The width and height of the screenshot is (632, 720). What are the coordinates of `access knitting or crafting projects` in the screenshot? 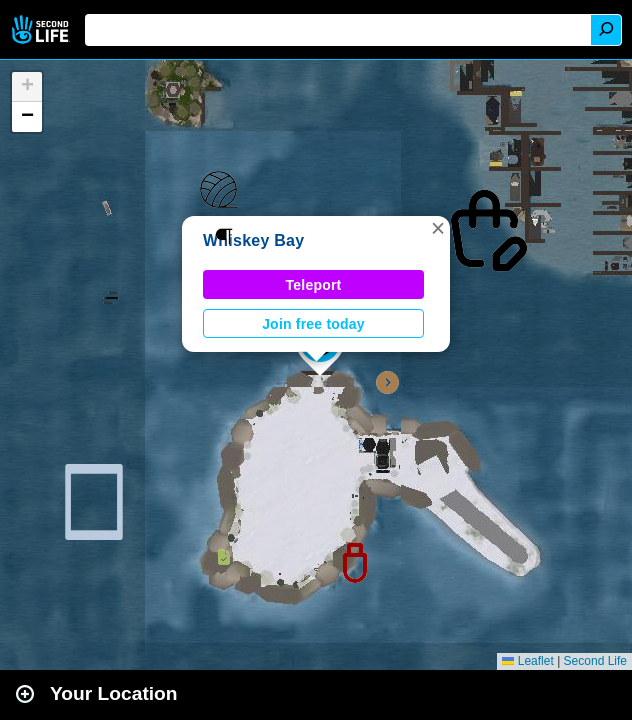 It's located at (218, 189).